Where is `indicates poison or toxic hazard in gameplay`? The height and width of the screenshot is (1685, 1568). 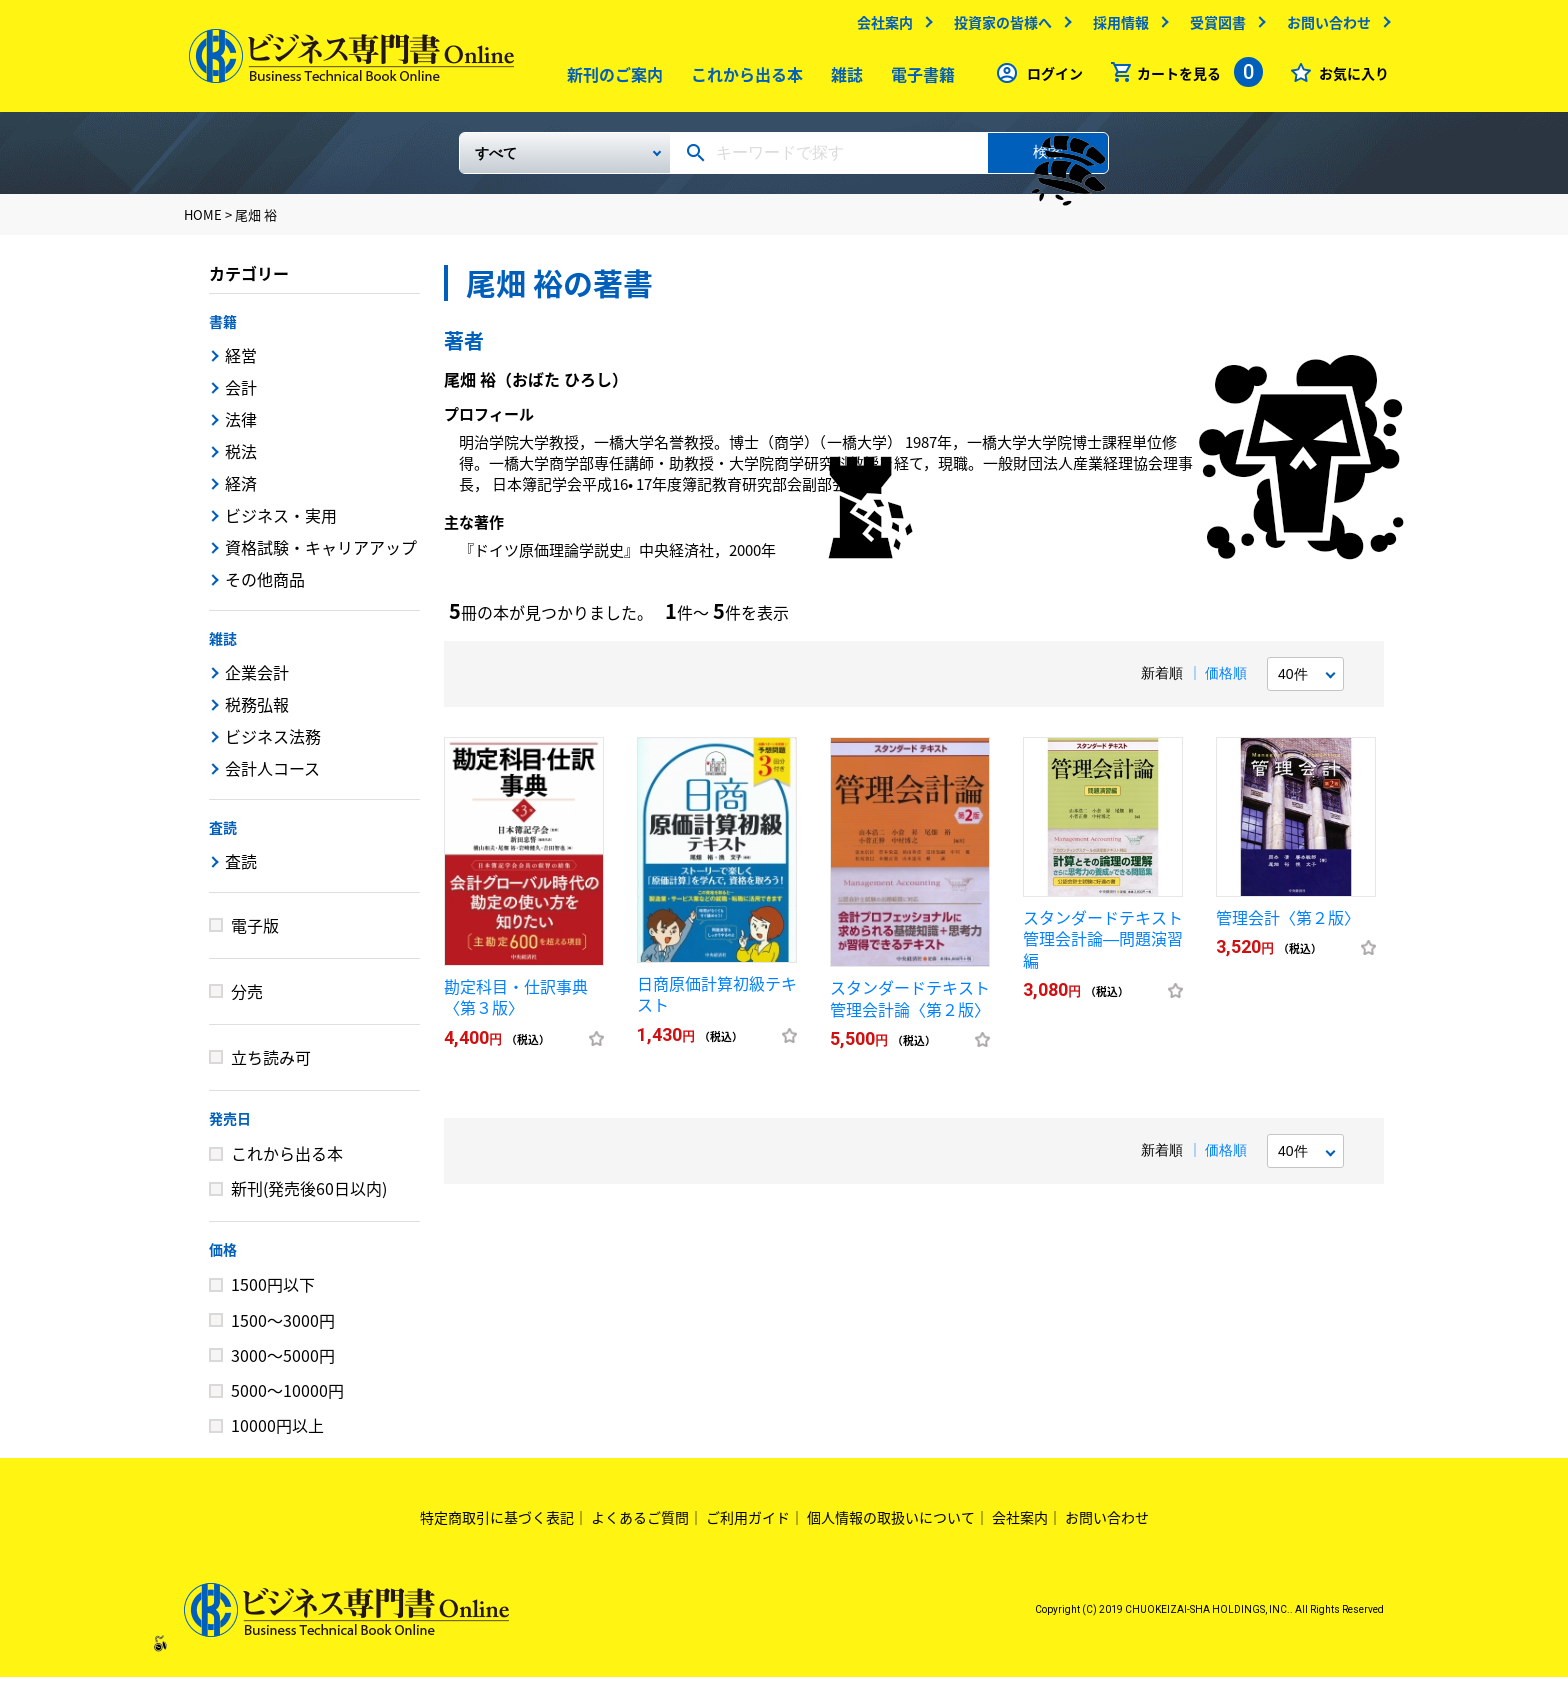
indicates poison or toxic hazard in gameplay is located at coordinates (1301, 457).